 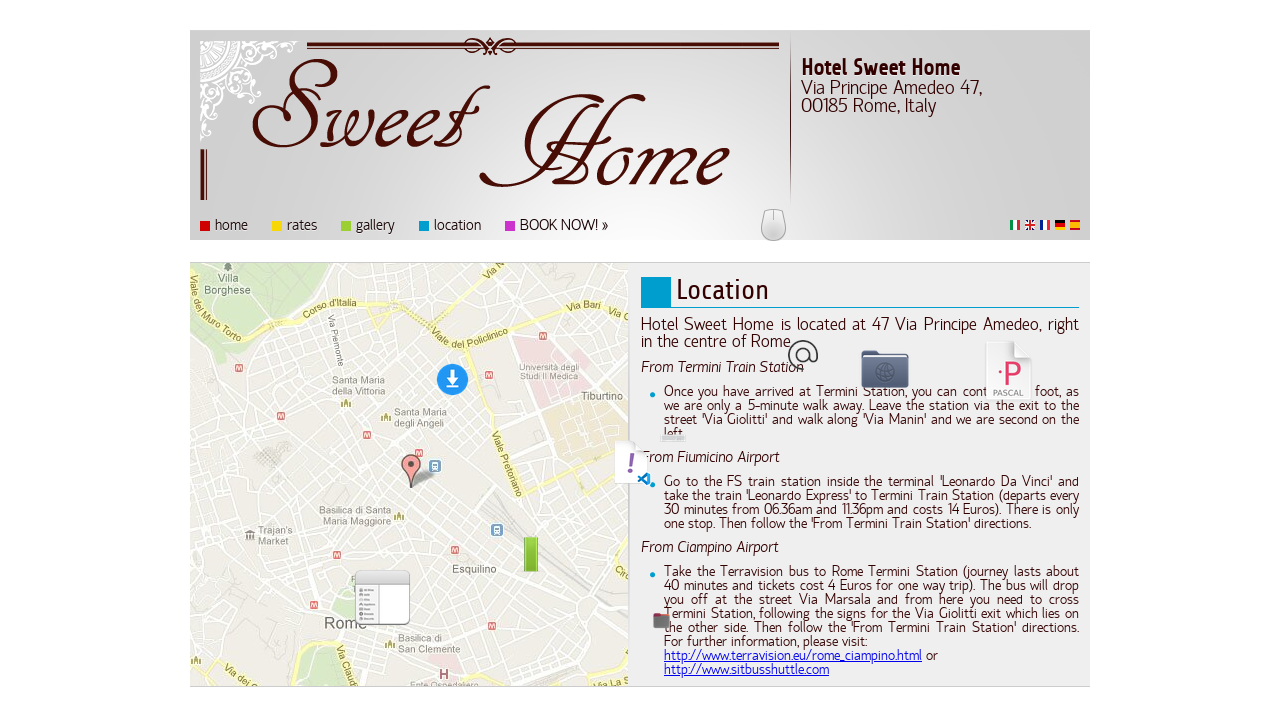 What do you see at coordinates (673, 438) in the screenshot?
I see `connect a bluetooth keyboard` at bounding box center [673, 438].